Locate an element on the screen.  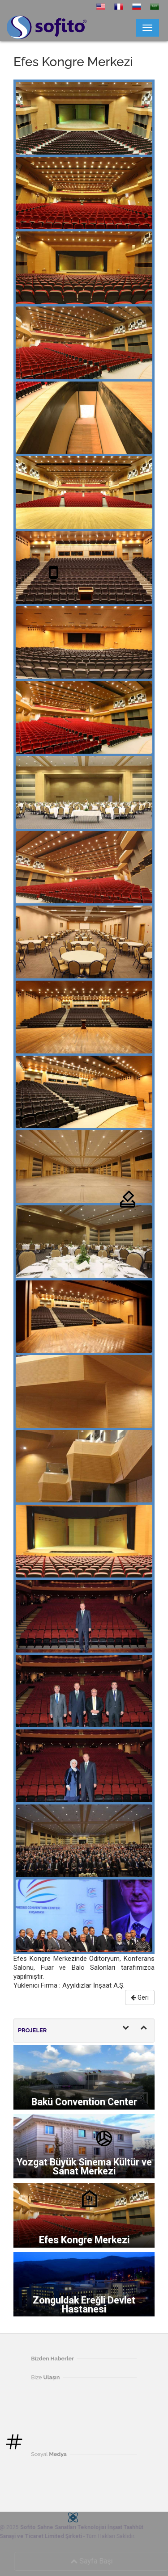
dock your device to a charging station is located at coordinates (53, 574).